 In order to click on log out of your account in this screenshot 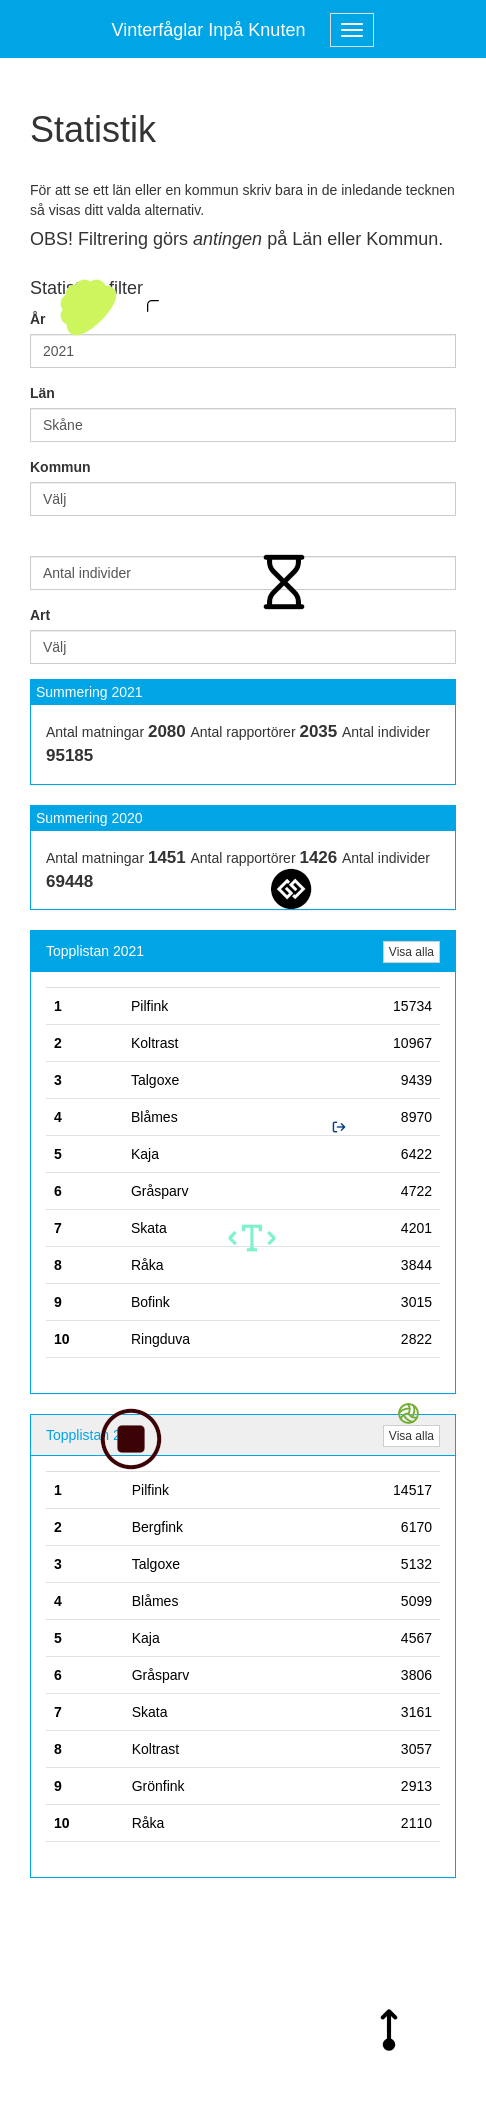, I will do `click(339, 1127)`.